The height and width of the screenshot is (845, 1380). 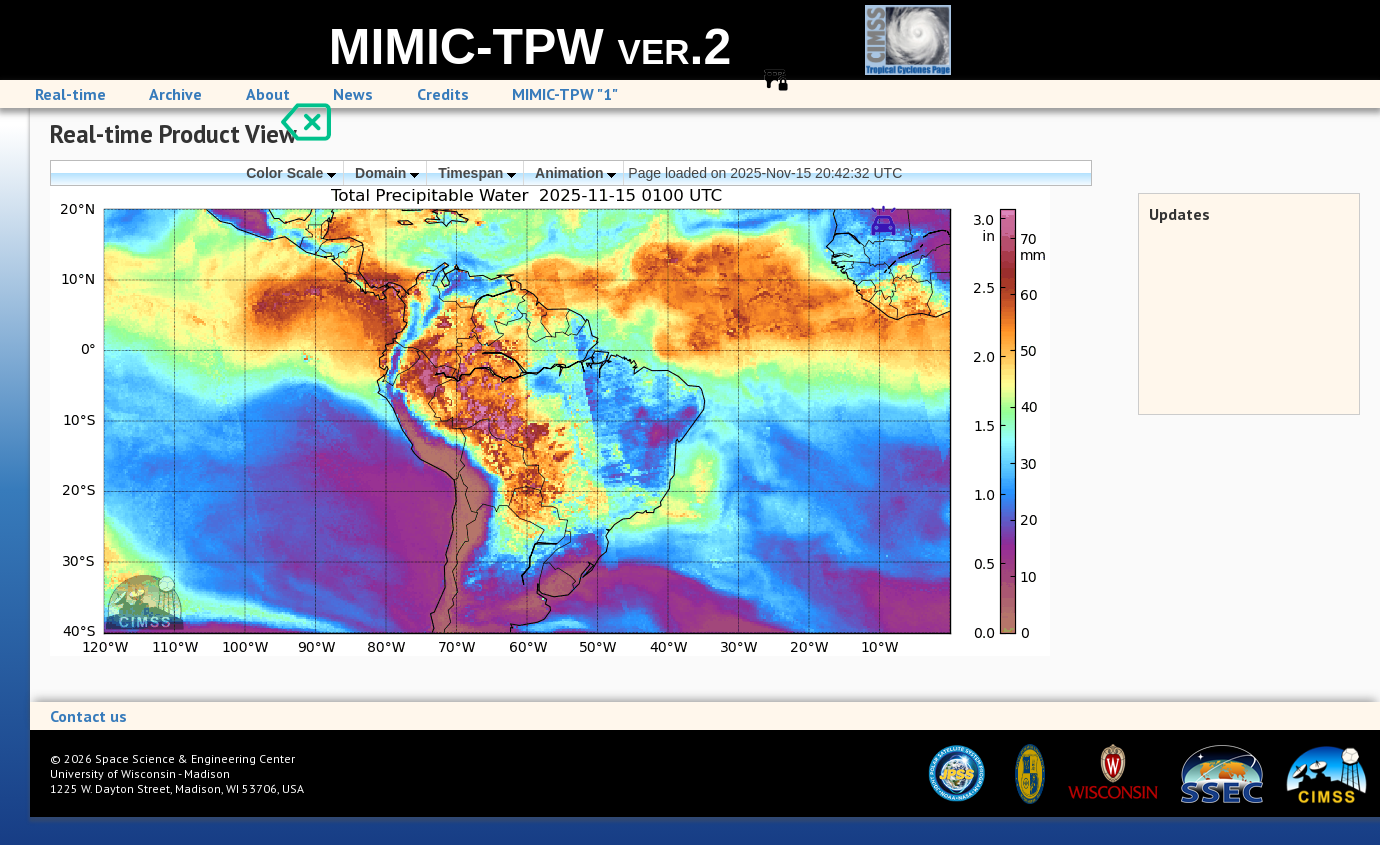 I want to click on indicates vehicle is currently active or running, so click(x=883, y=221).